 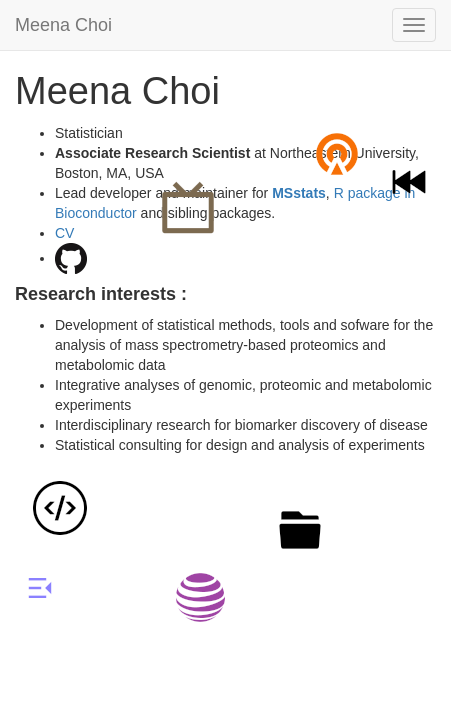 I want to click on codecrafters logo, so click(x=60, y=508).